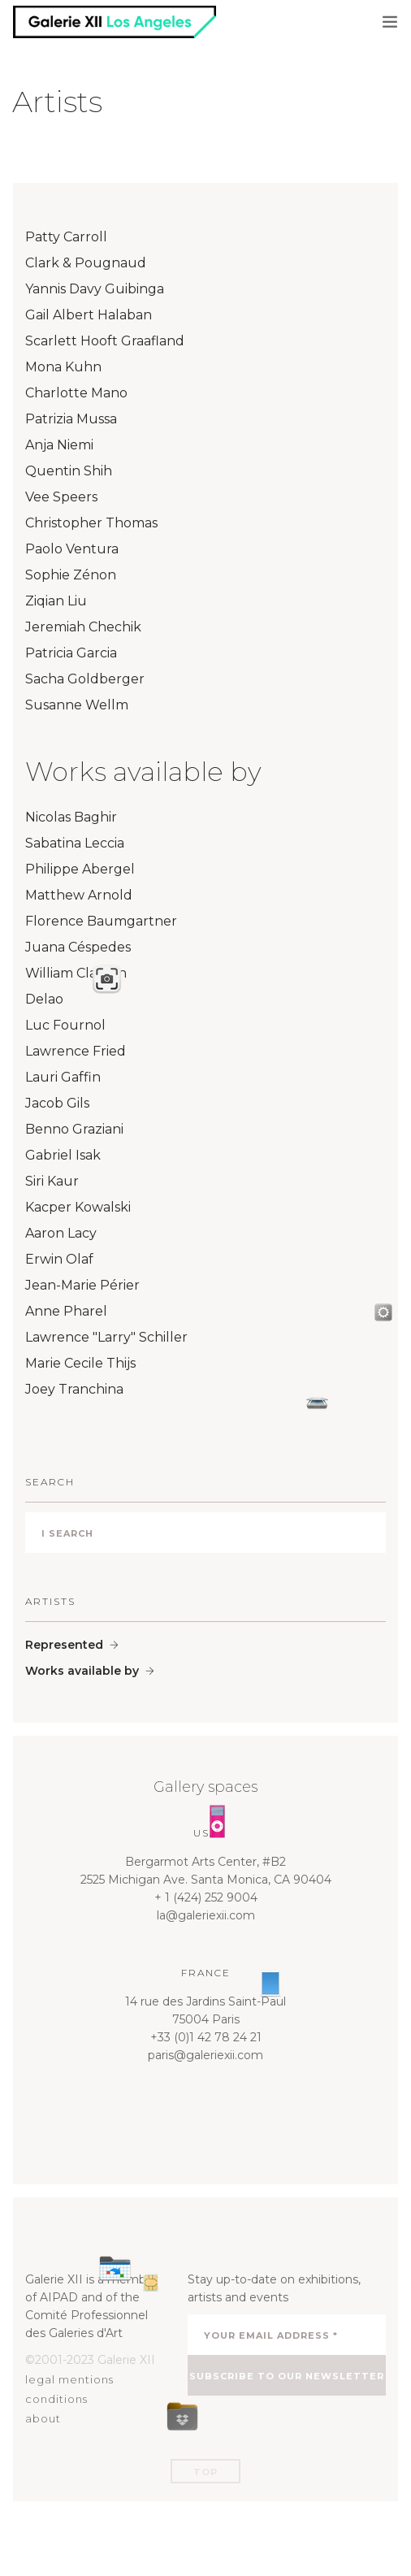 Image resolution: width=411 pixels, height=2576 pixels. What do you see at coordinates (270, 1984) in the screenshot?
I see `view connected iPad Air device` at bounding box center [270, 1984].